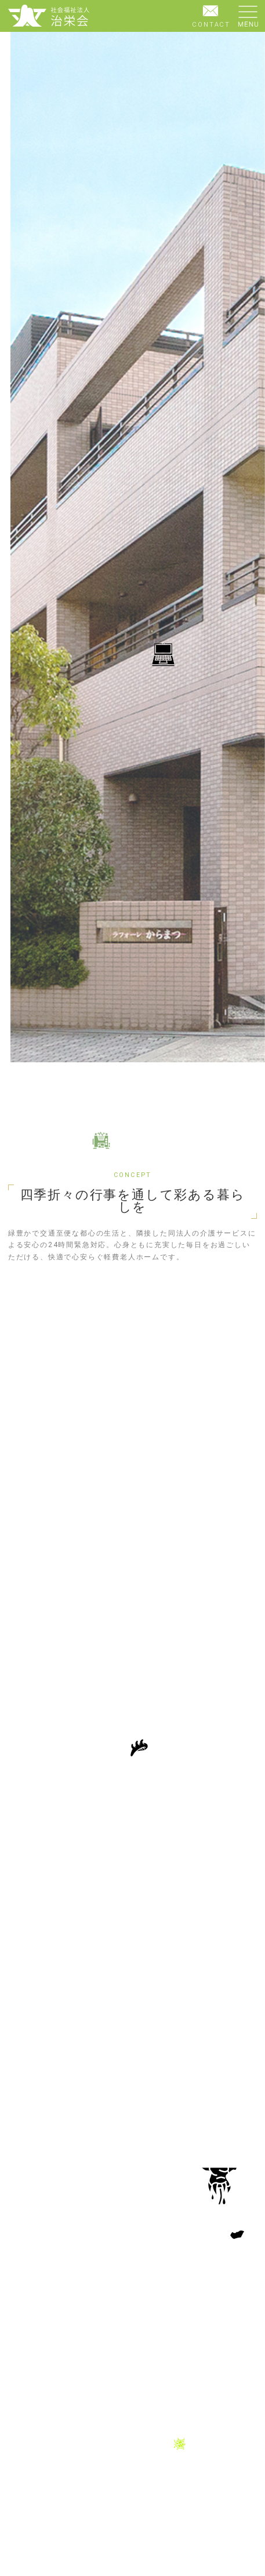 This screenshot has width=265, height=2576. What do you see at coordinates (163, 654) in the screenshot?
I see `access desktop or laptop version of the site` at bounding box center [163, 654].